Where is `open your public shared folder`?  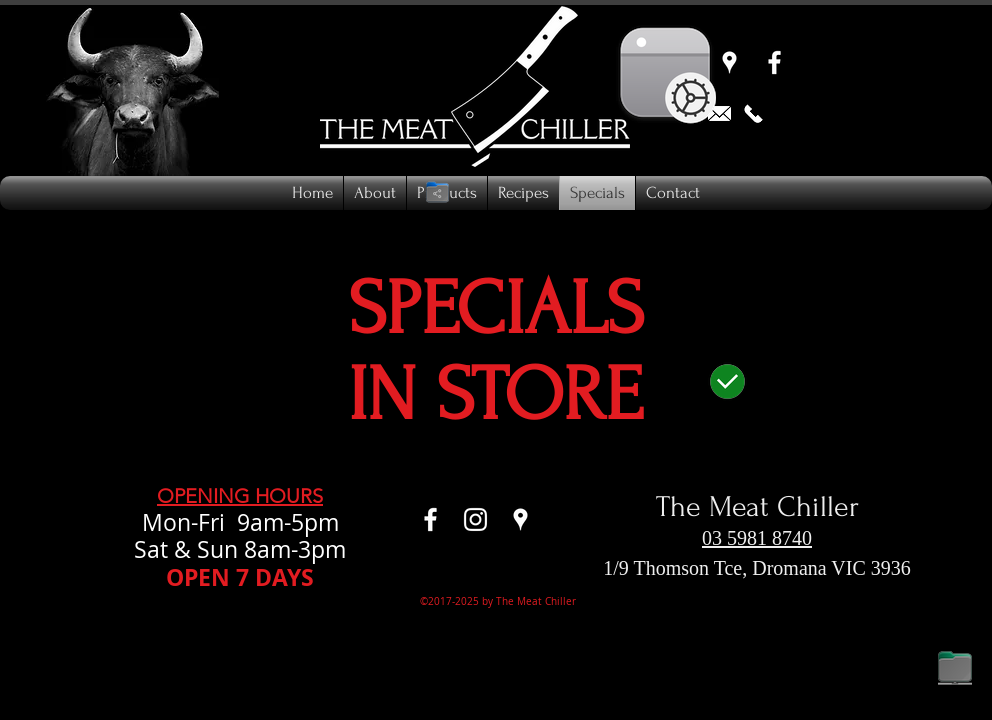 open your public shared folder is located at coordinates (437, 191).